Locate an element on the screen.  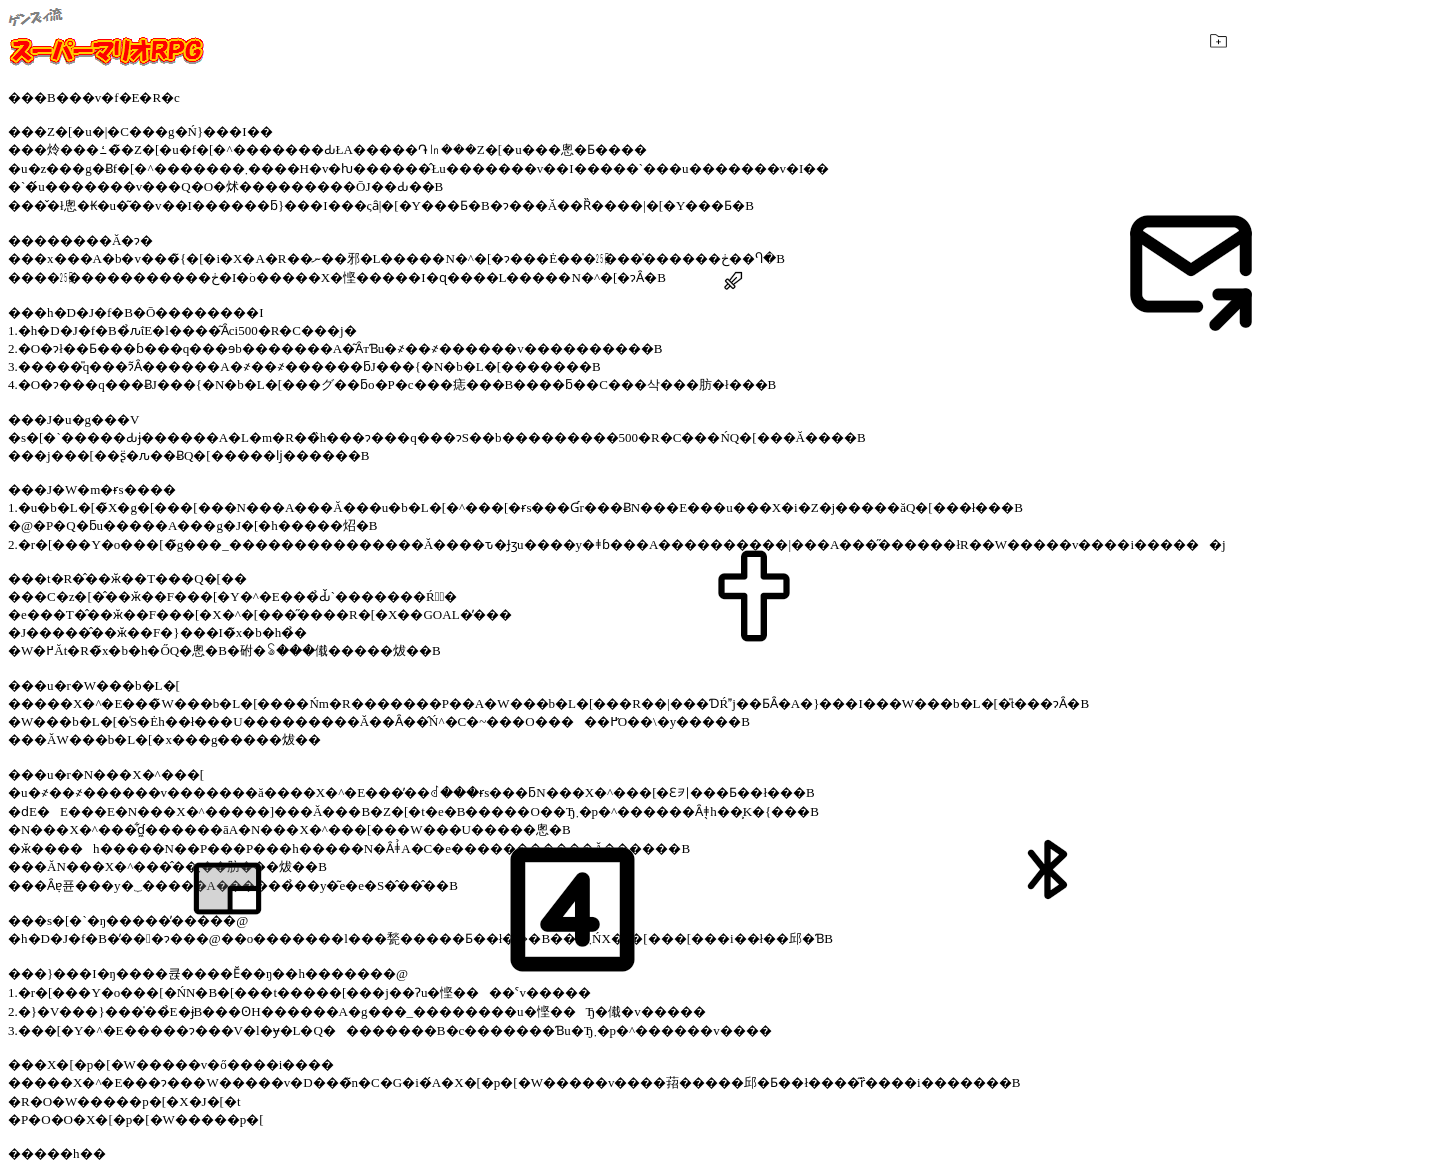
enable picture-in-picture mode is located at coordinates (227, 888).